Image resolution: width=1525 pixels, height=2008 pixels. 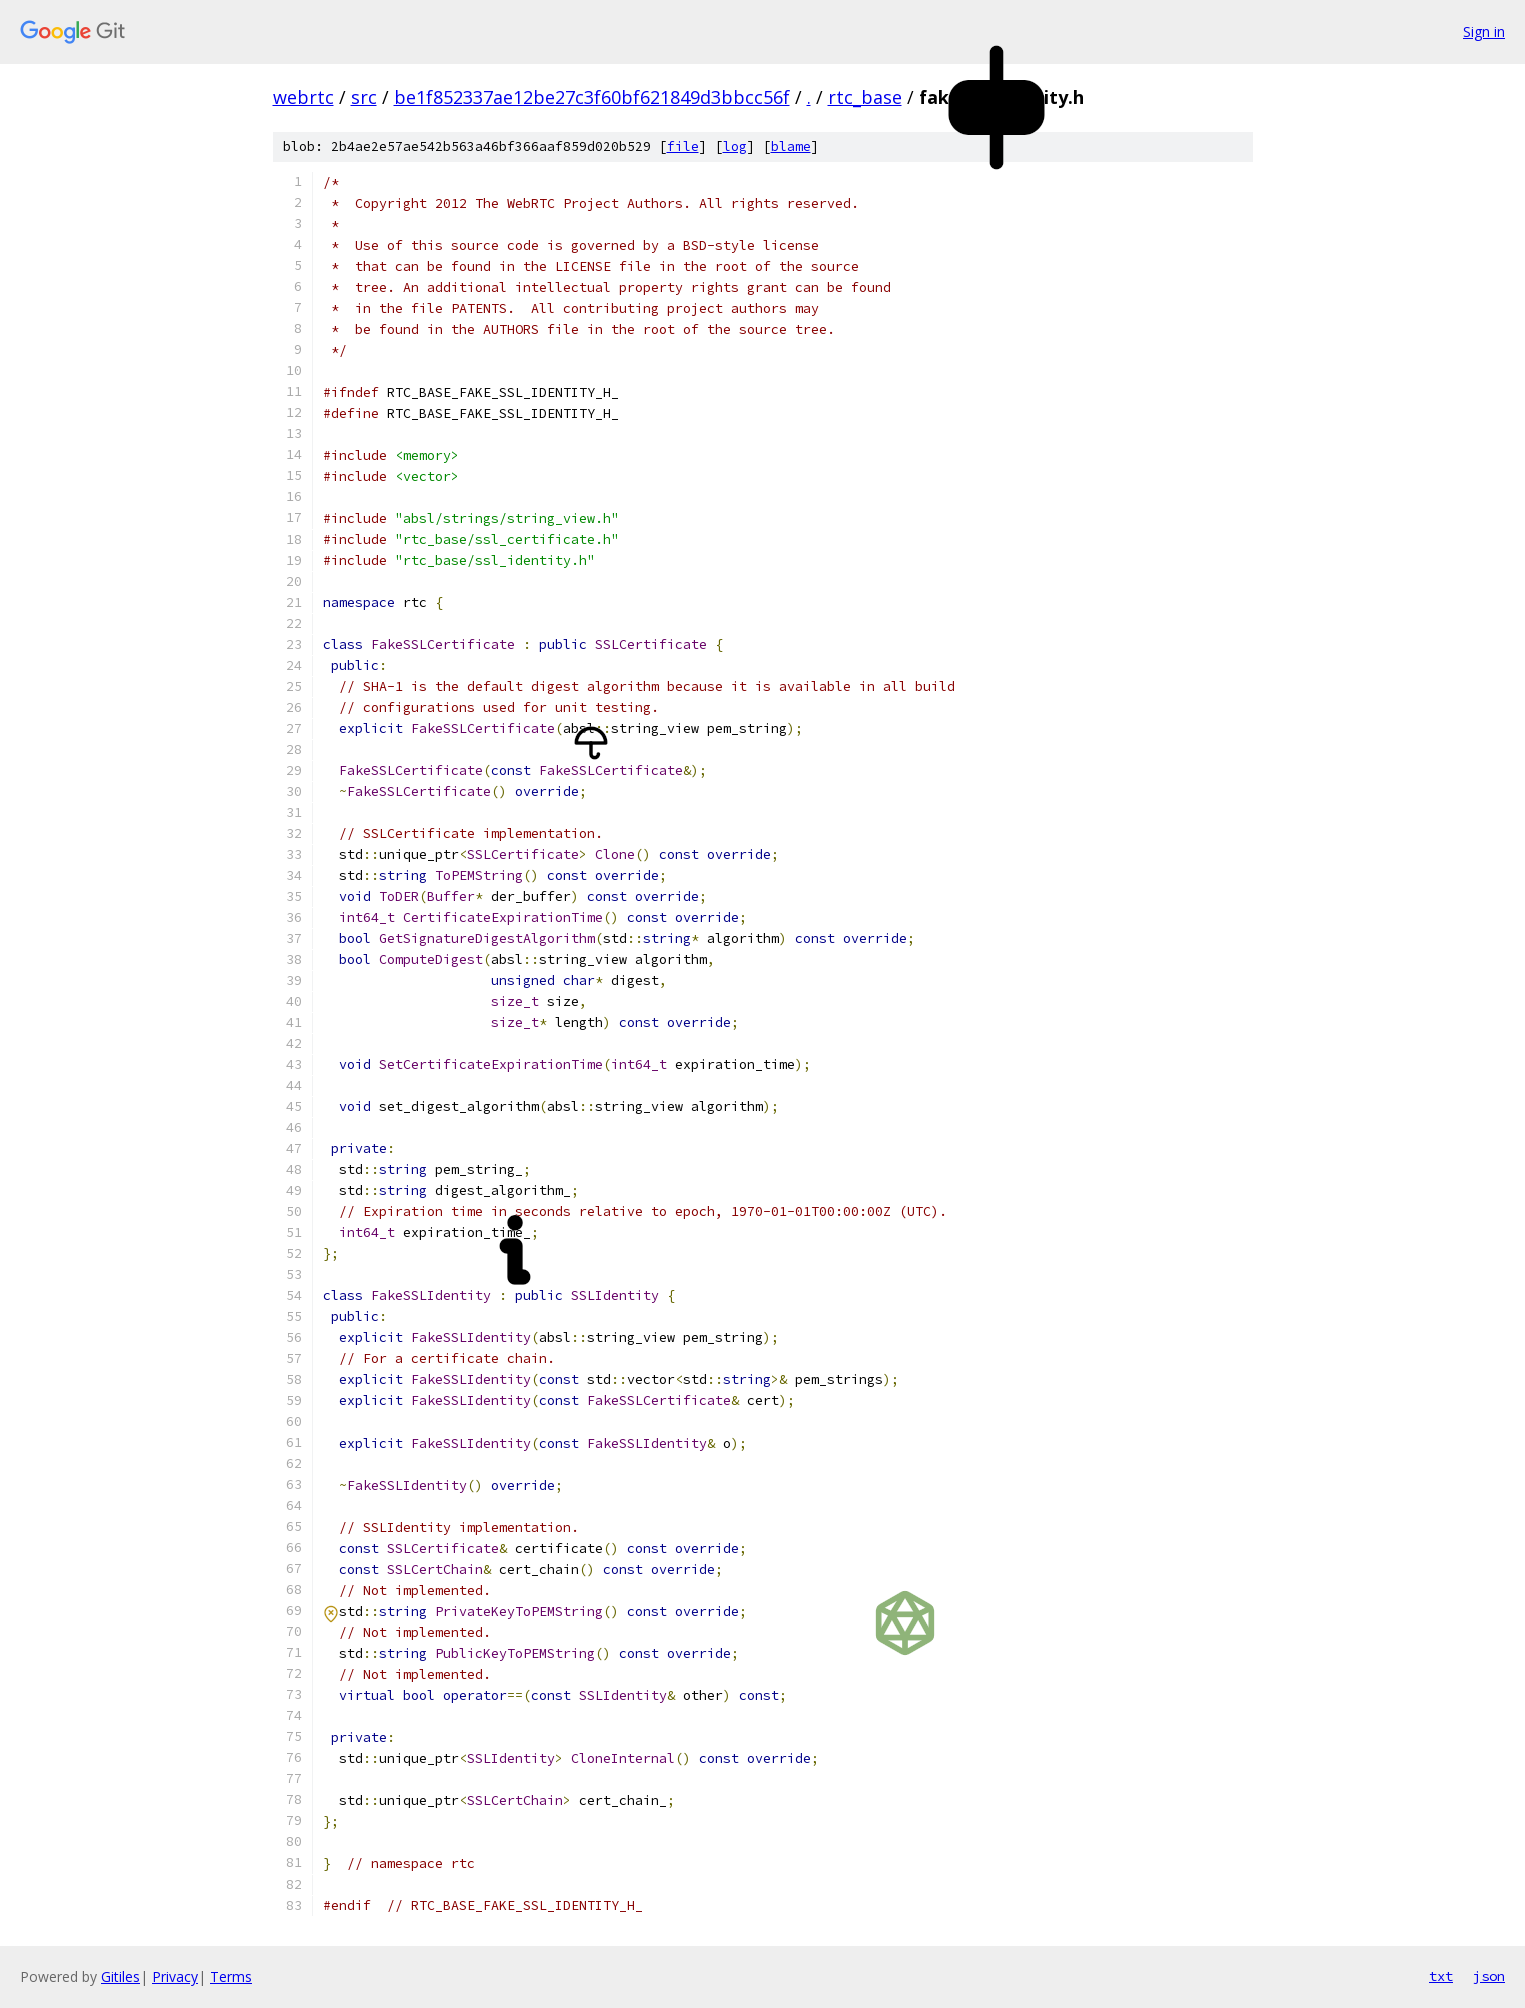 I want to click on remove a saved location, so click(x=331, y=1614).